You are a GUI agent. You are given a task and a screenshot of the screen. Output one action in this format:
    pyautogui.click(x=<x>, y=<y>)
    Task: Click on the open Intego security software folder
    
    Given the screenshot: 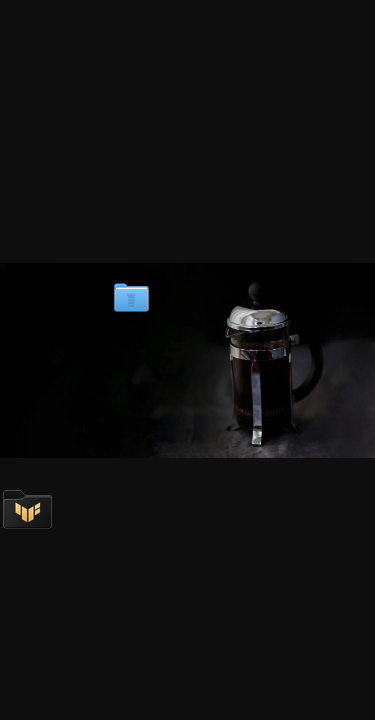 What is the action you would take?
    pyautogui.click(x=131, y=297)
    